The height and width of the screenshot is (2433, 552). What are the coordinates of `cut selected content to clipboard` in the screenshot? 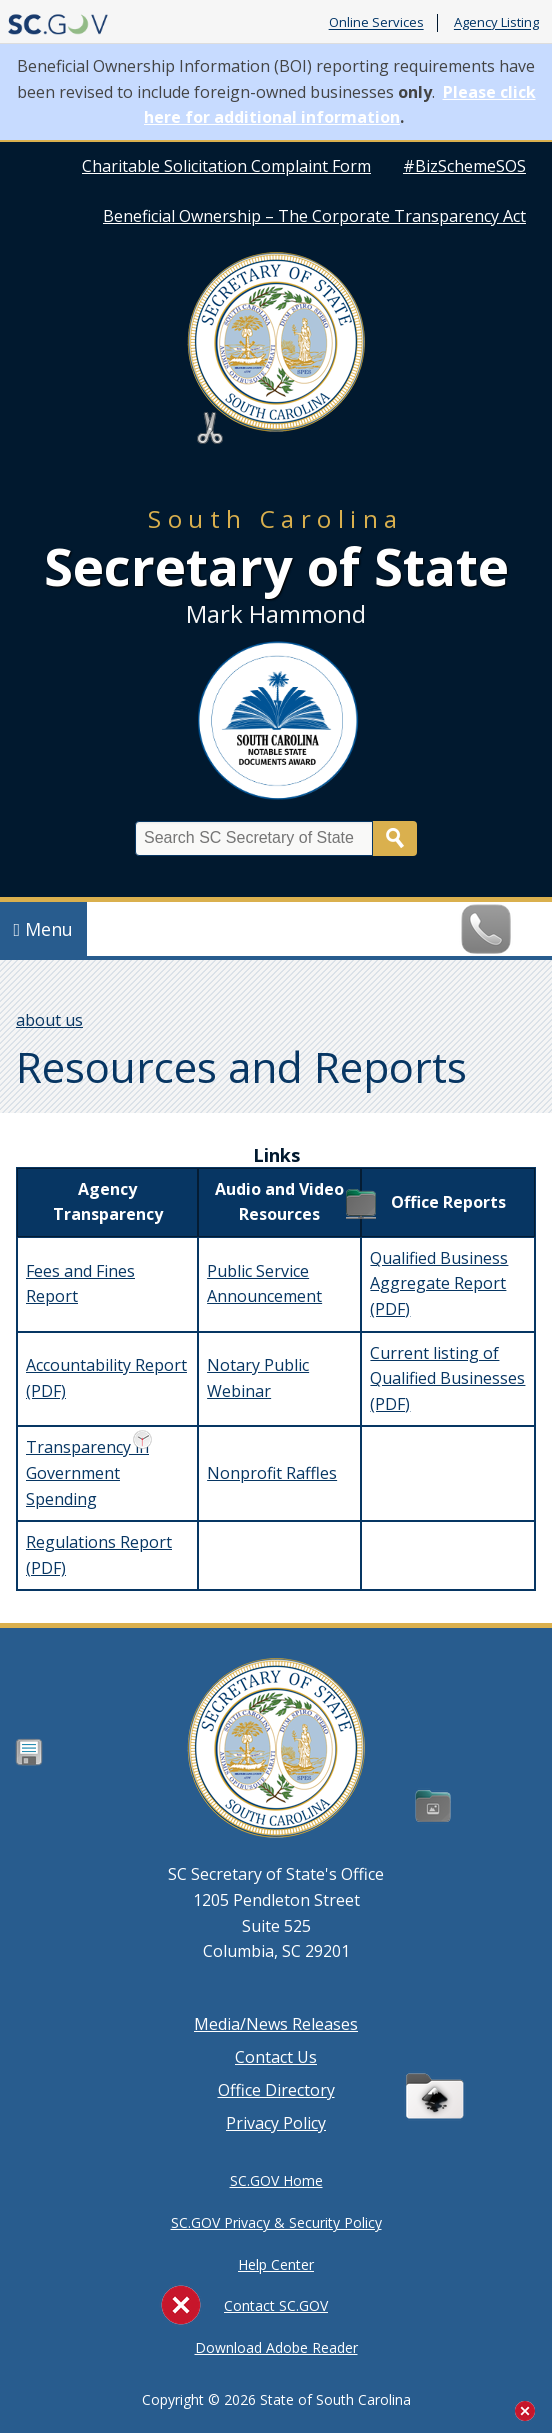 It's located at (210, 428).